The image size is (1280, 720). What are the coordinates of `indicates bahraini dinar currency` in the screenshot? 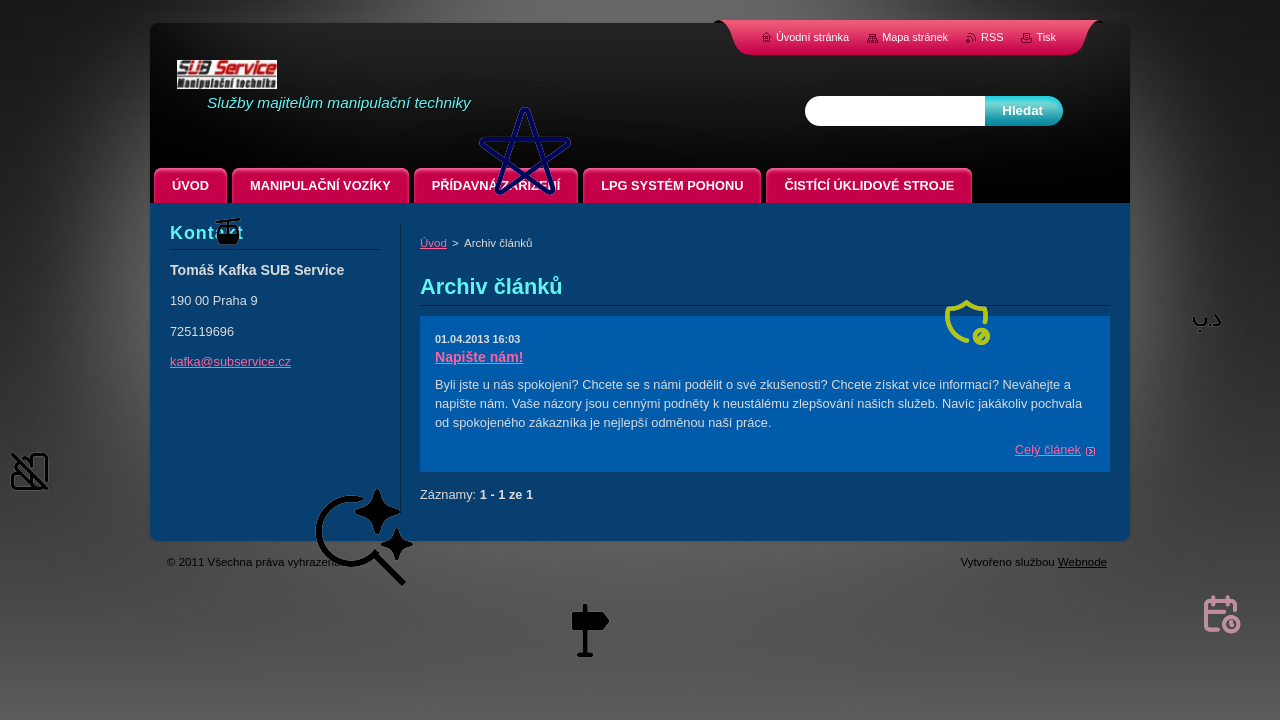 It's located at (1207, 321).